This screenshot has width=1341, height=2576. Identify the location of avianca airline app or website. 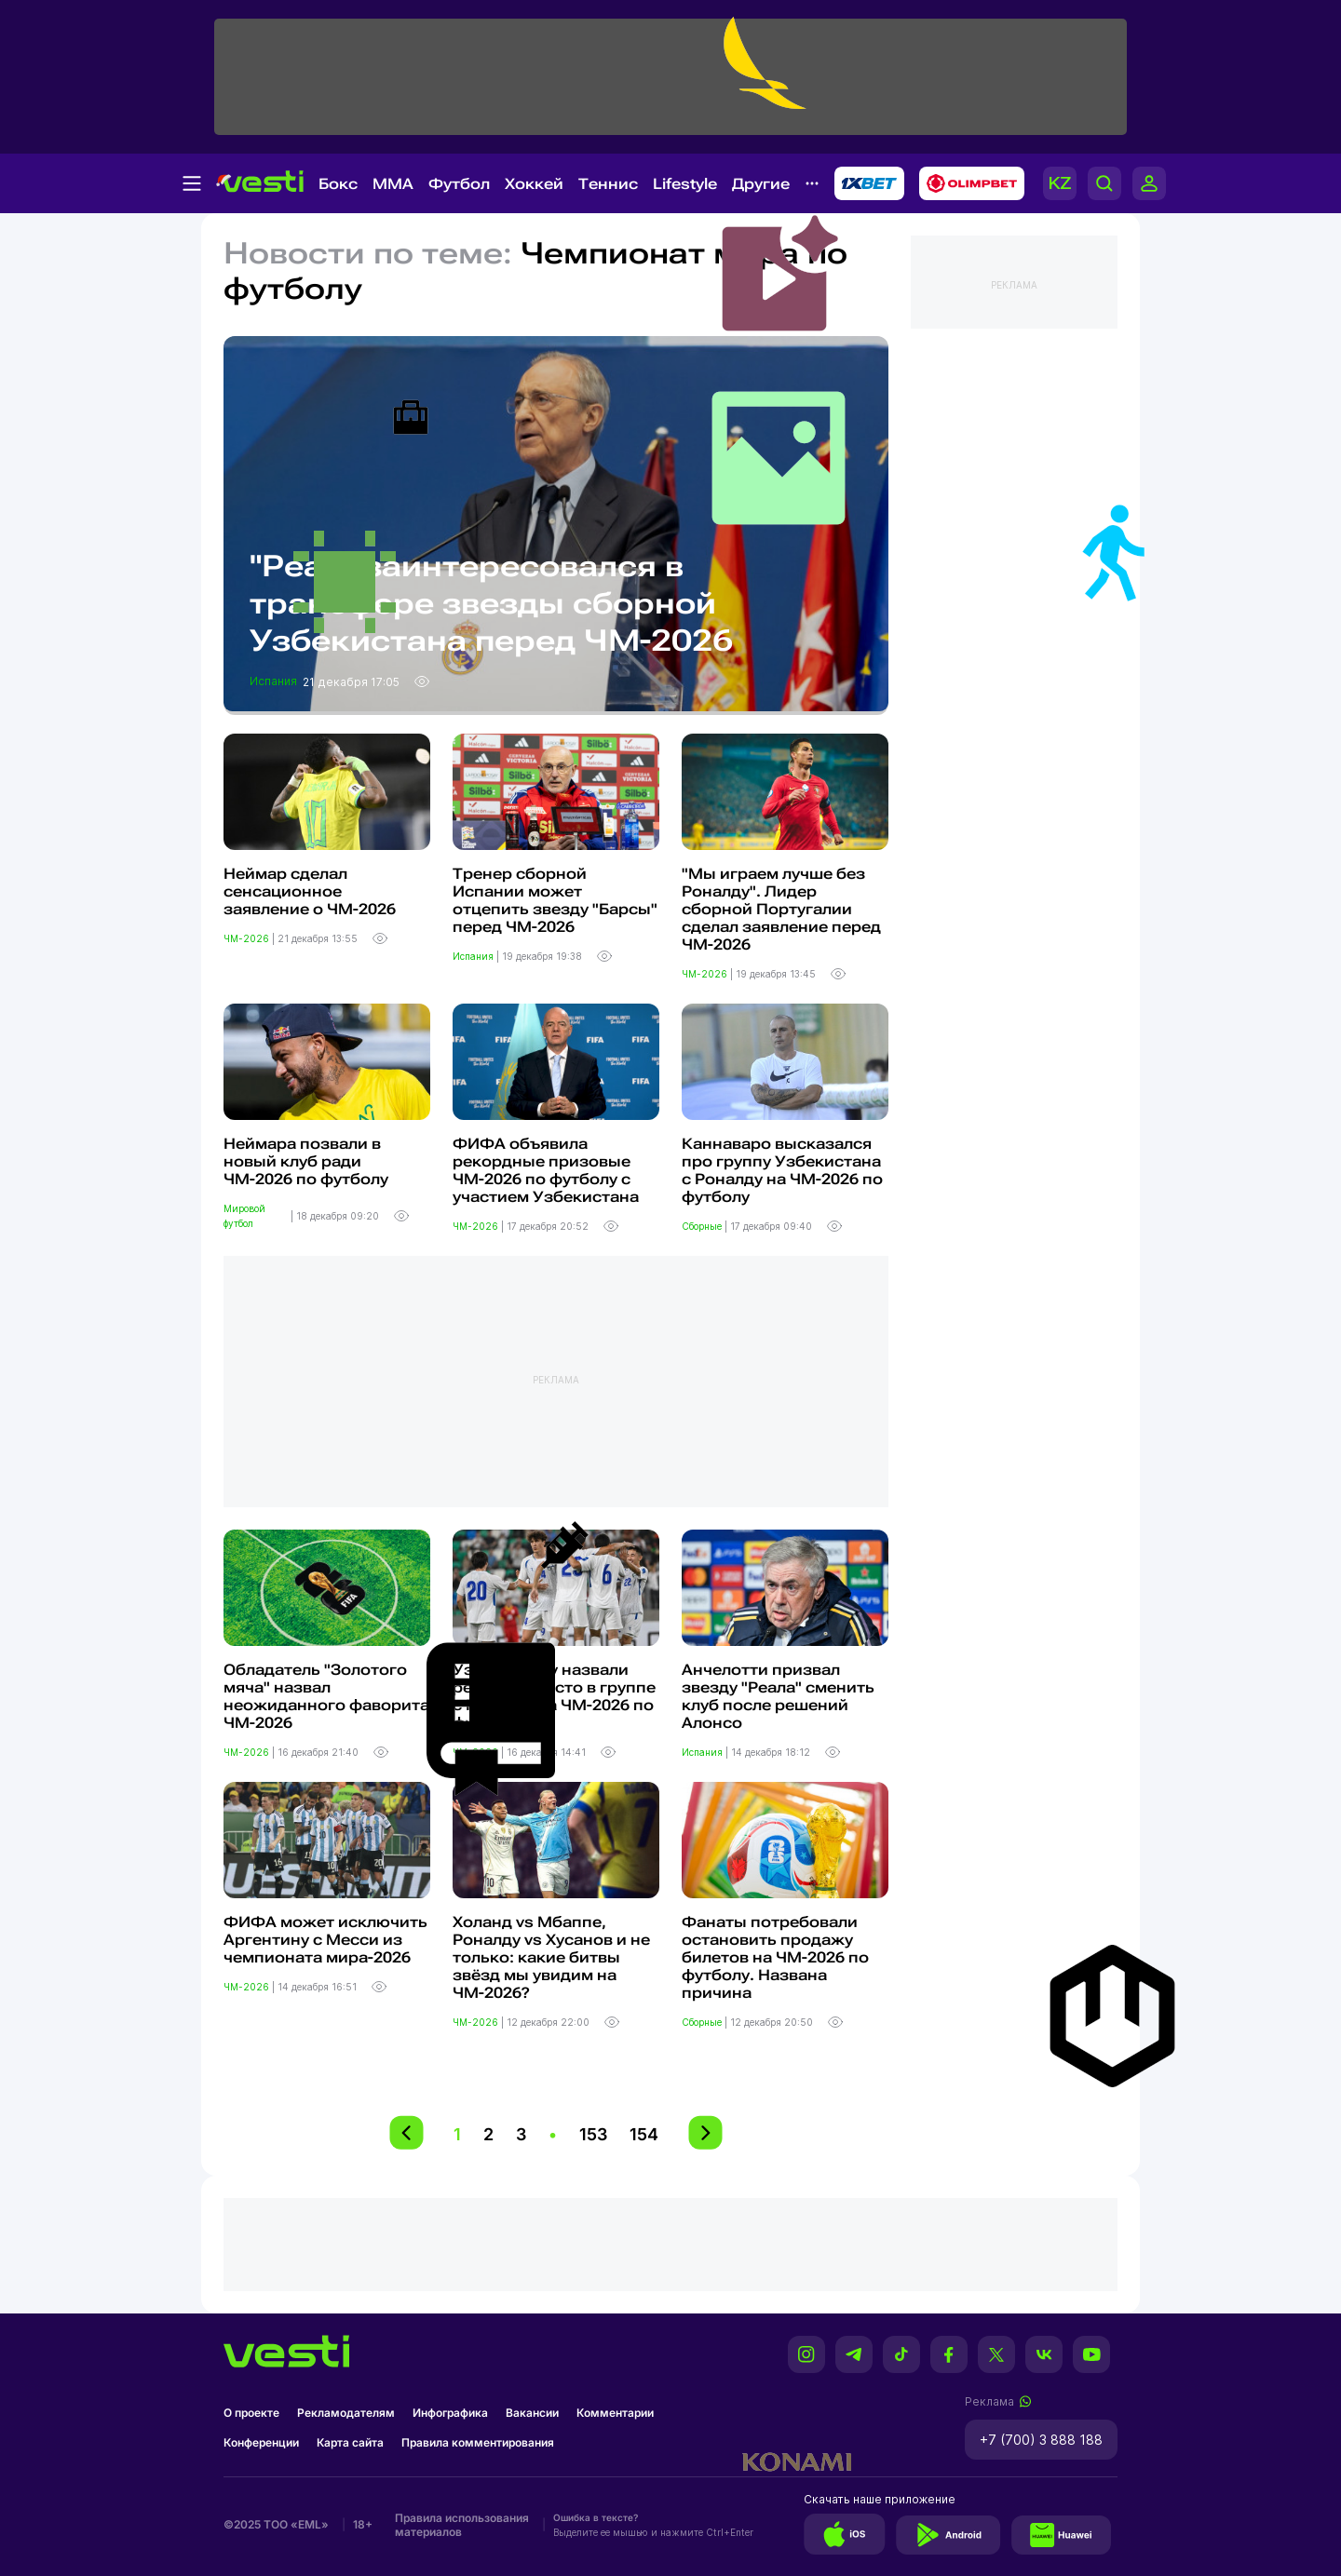
(765, 62).